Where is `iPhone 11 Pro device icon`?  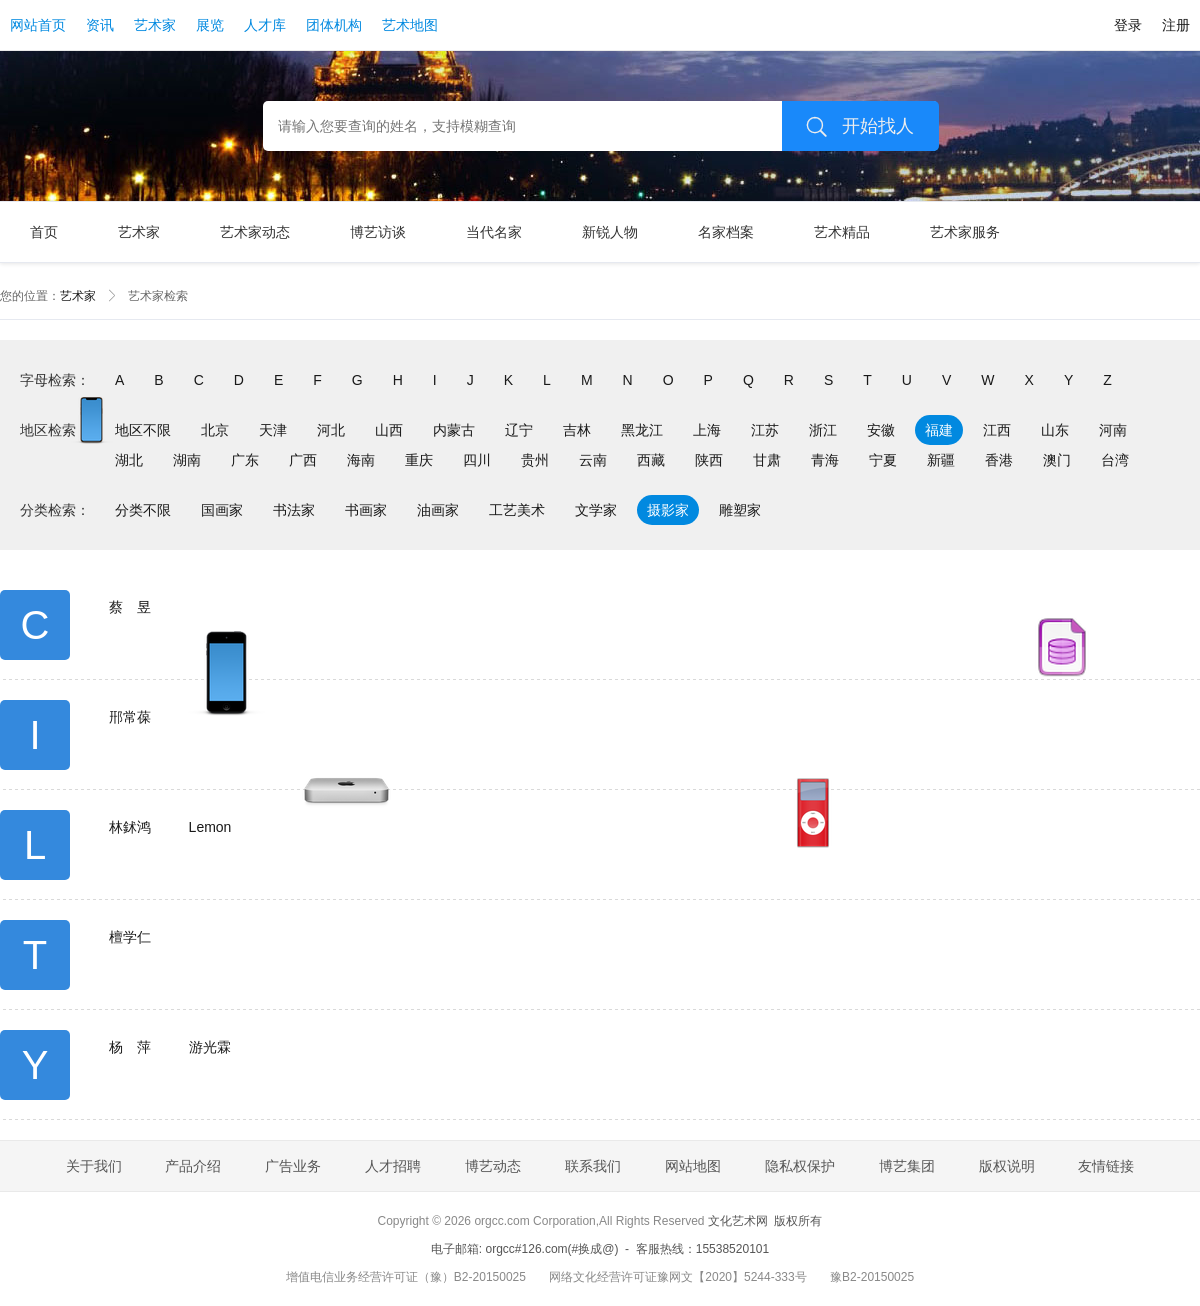 iPhone 11 Pro device icon is located at coordinates (91, 420).